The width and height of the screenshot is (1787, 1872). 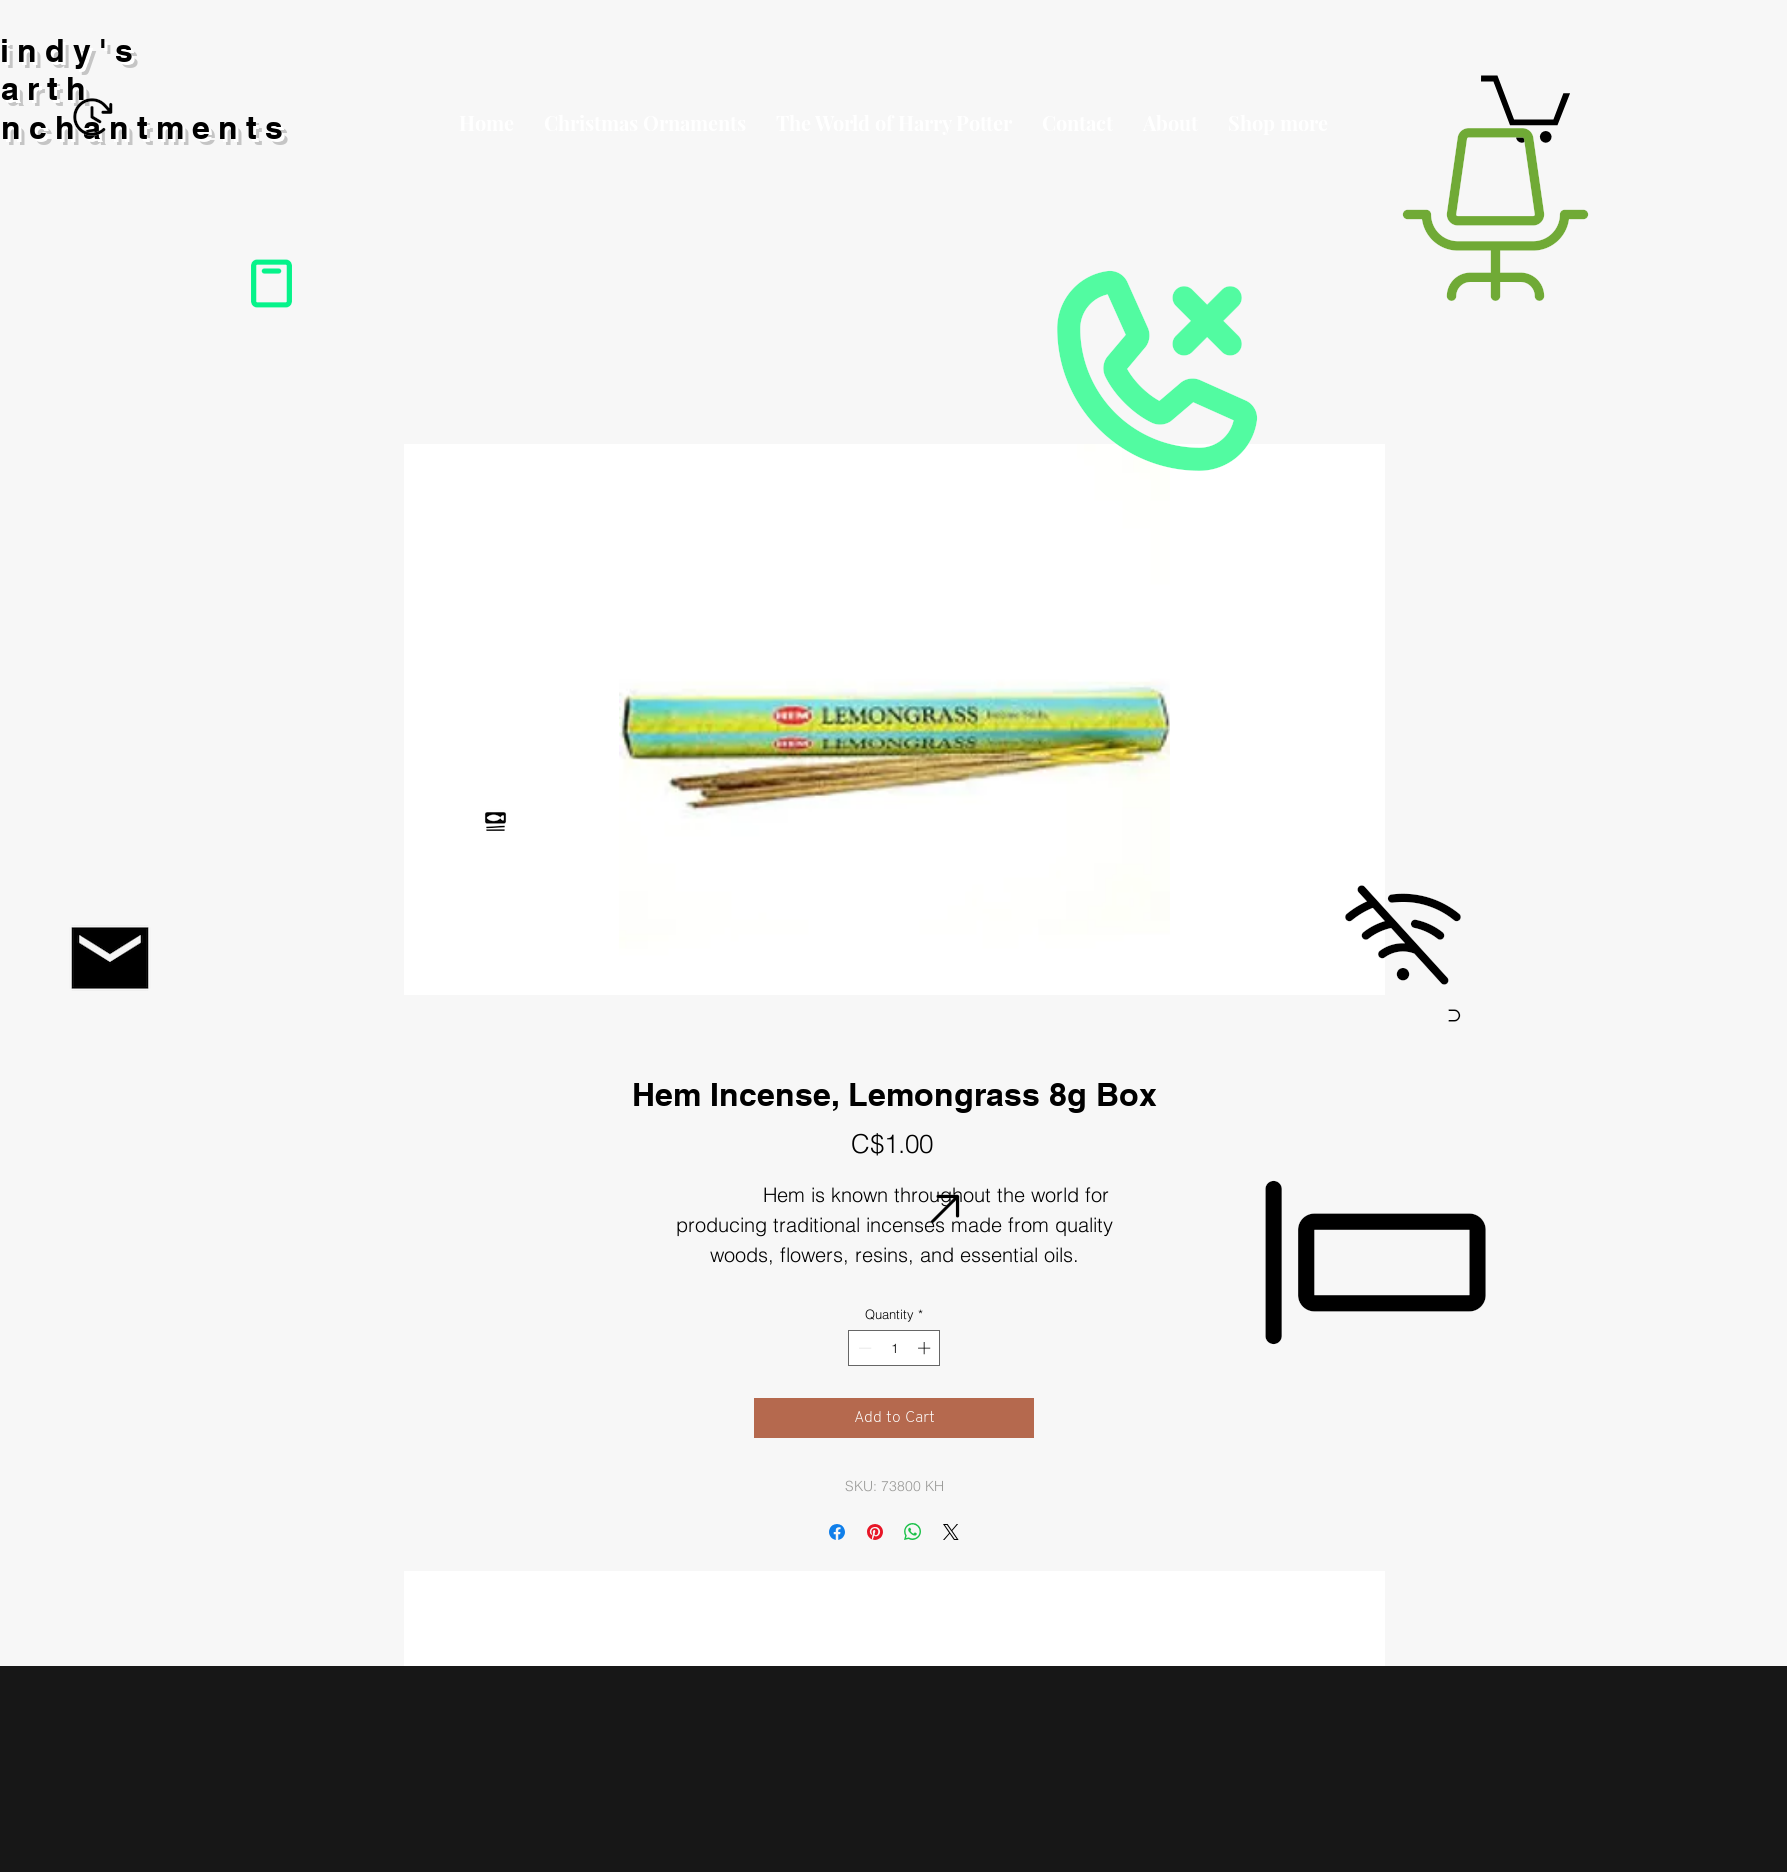 I want to click on indicates no wifi connection available, so click(x=1403, y=935).